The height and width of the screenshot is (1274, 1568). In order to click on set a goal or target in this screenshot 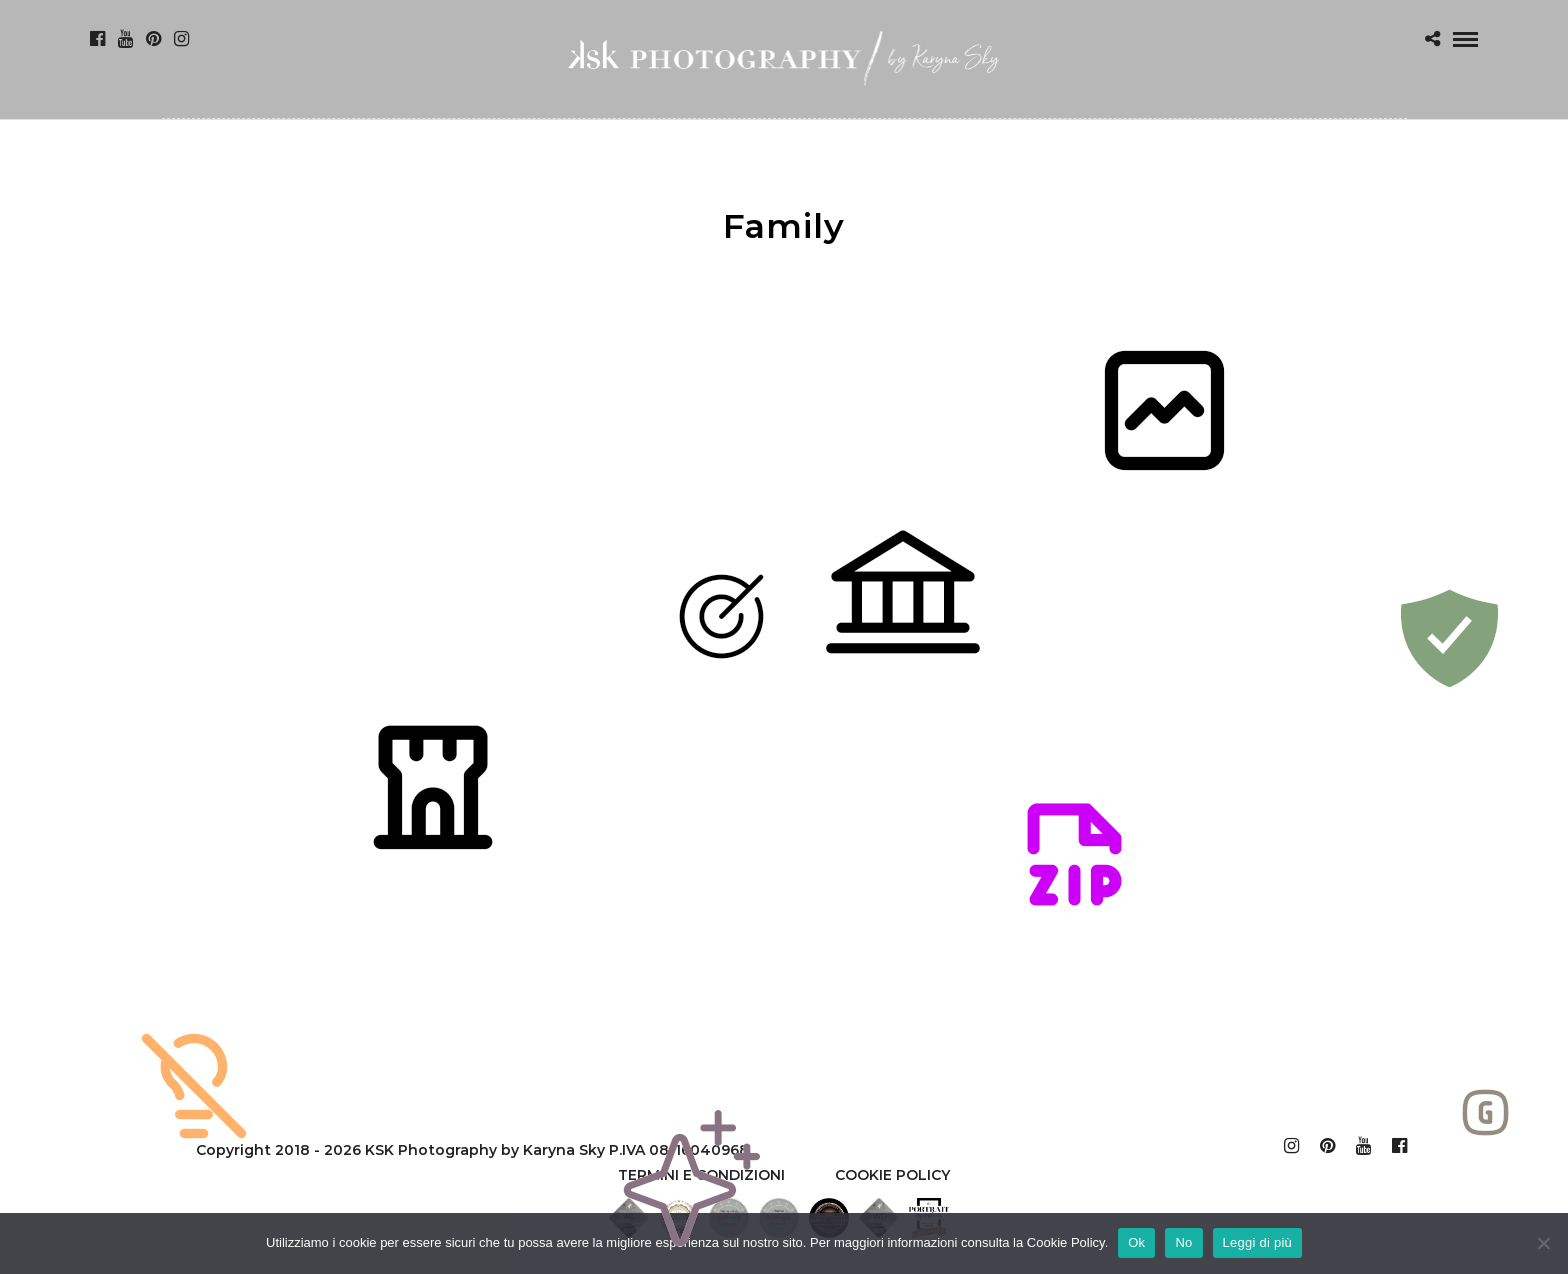, I will do `click(721, 616)`.